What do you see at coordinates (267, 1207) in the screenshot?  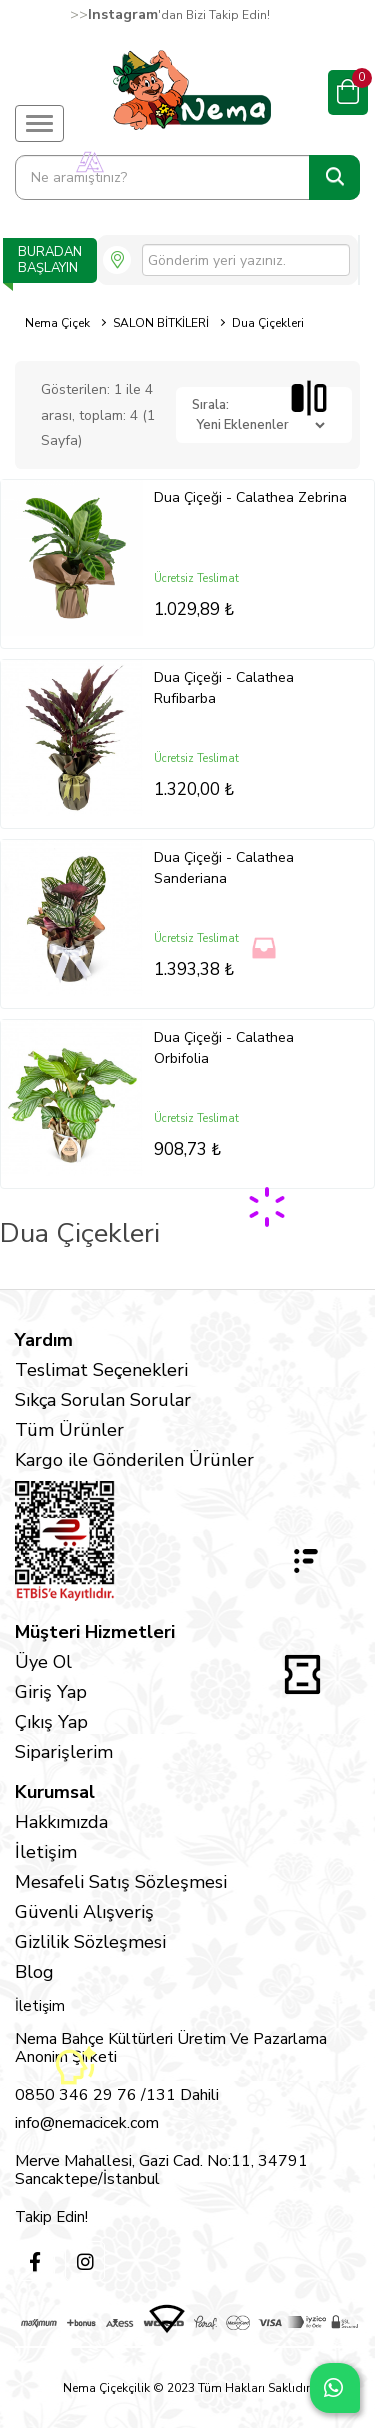 I see `loading content in progress` at bounding box center [267, 1207].